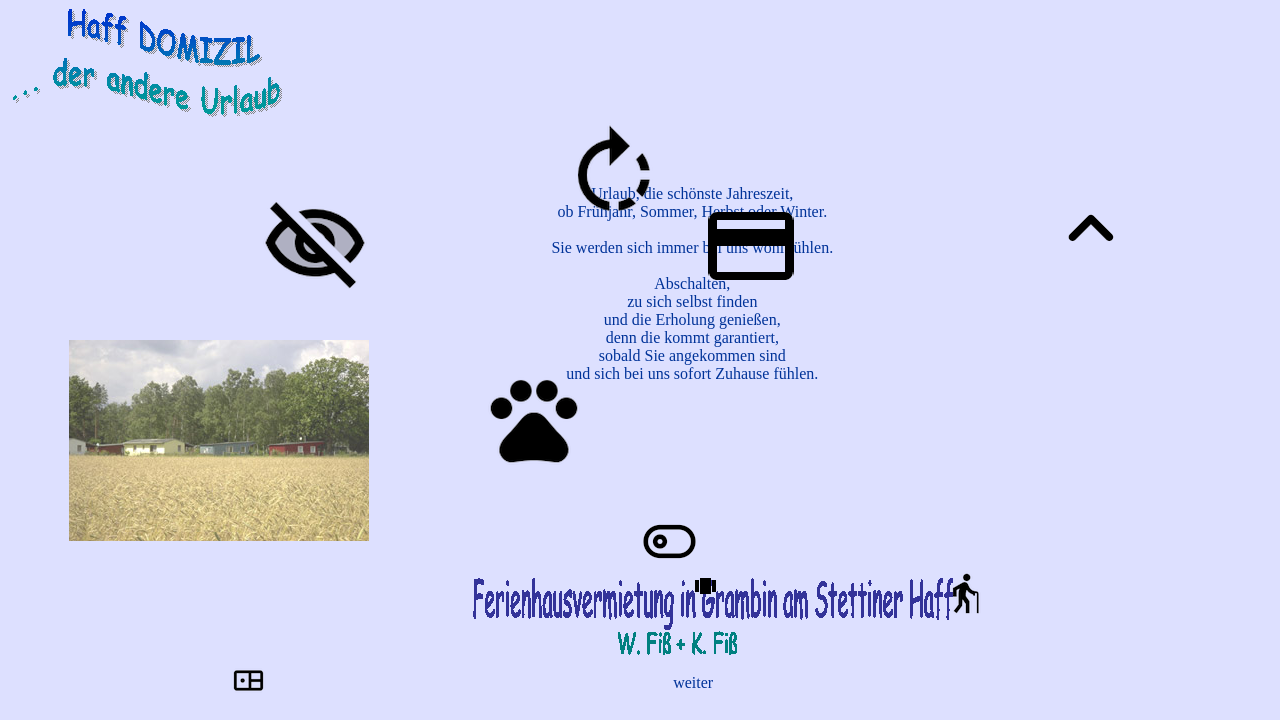  What do you see at coordinates (534, 419) in the screenshot?
I see `access pet-related features or settings` at bounding box center [534, 419].